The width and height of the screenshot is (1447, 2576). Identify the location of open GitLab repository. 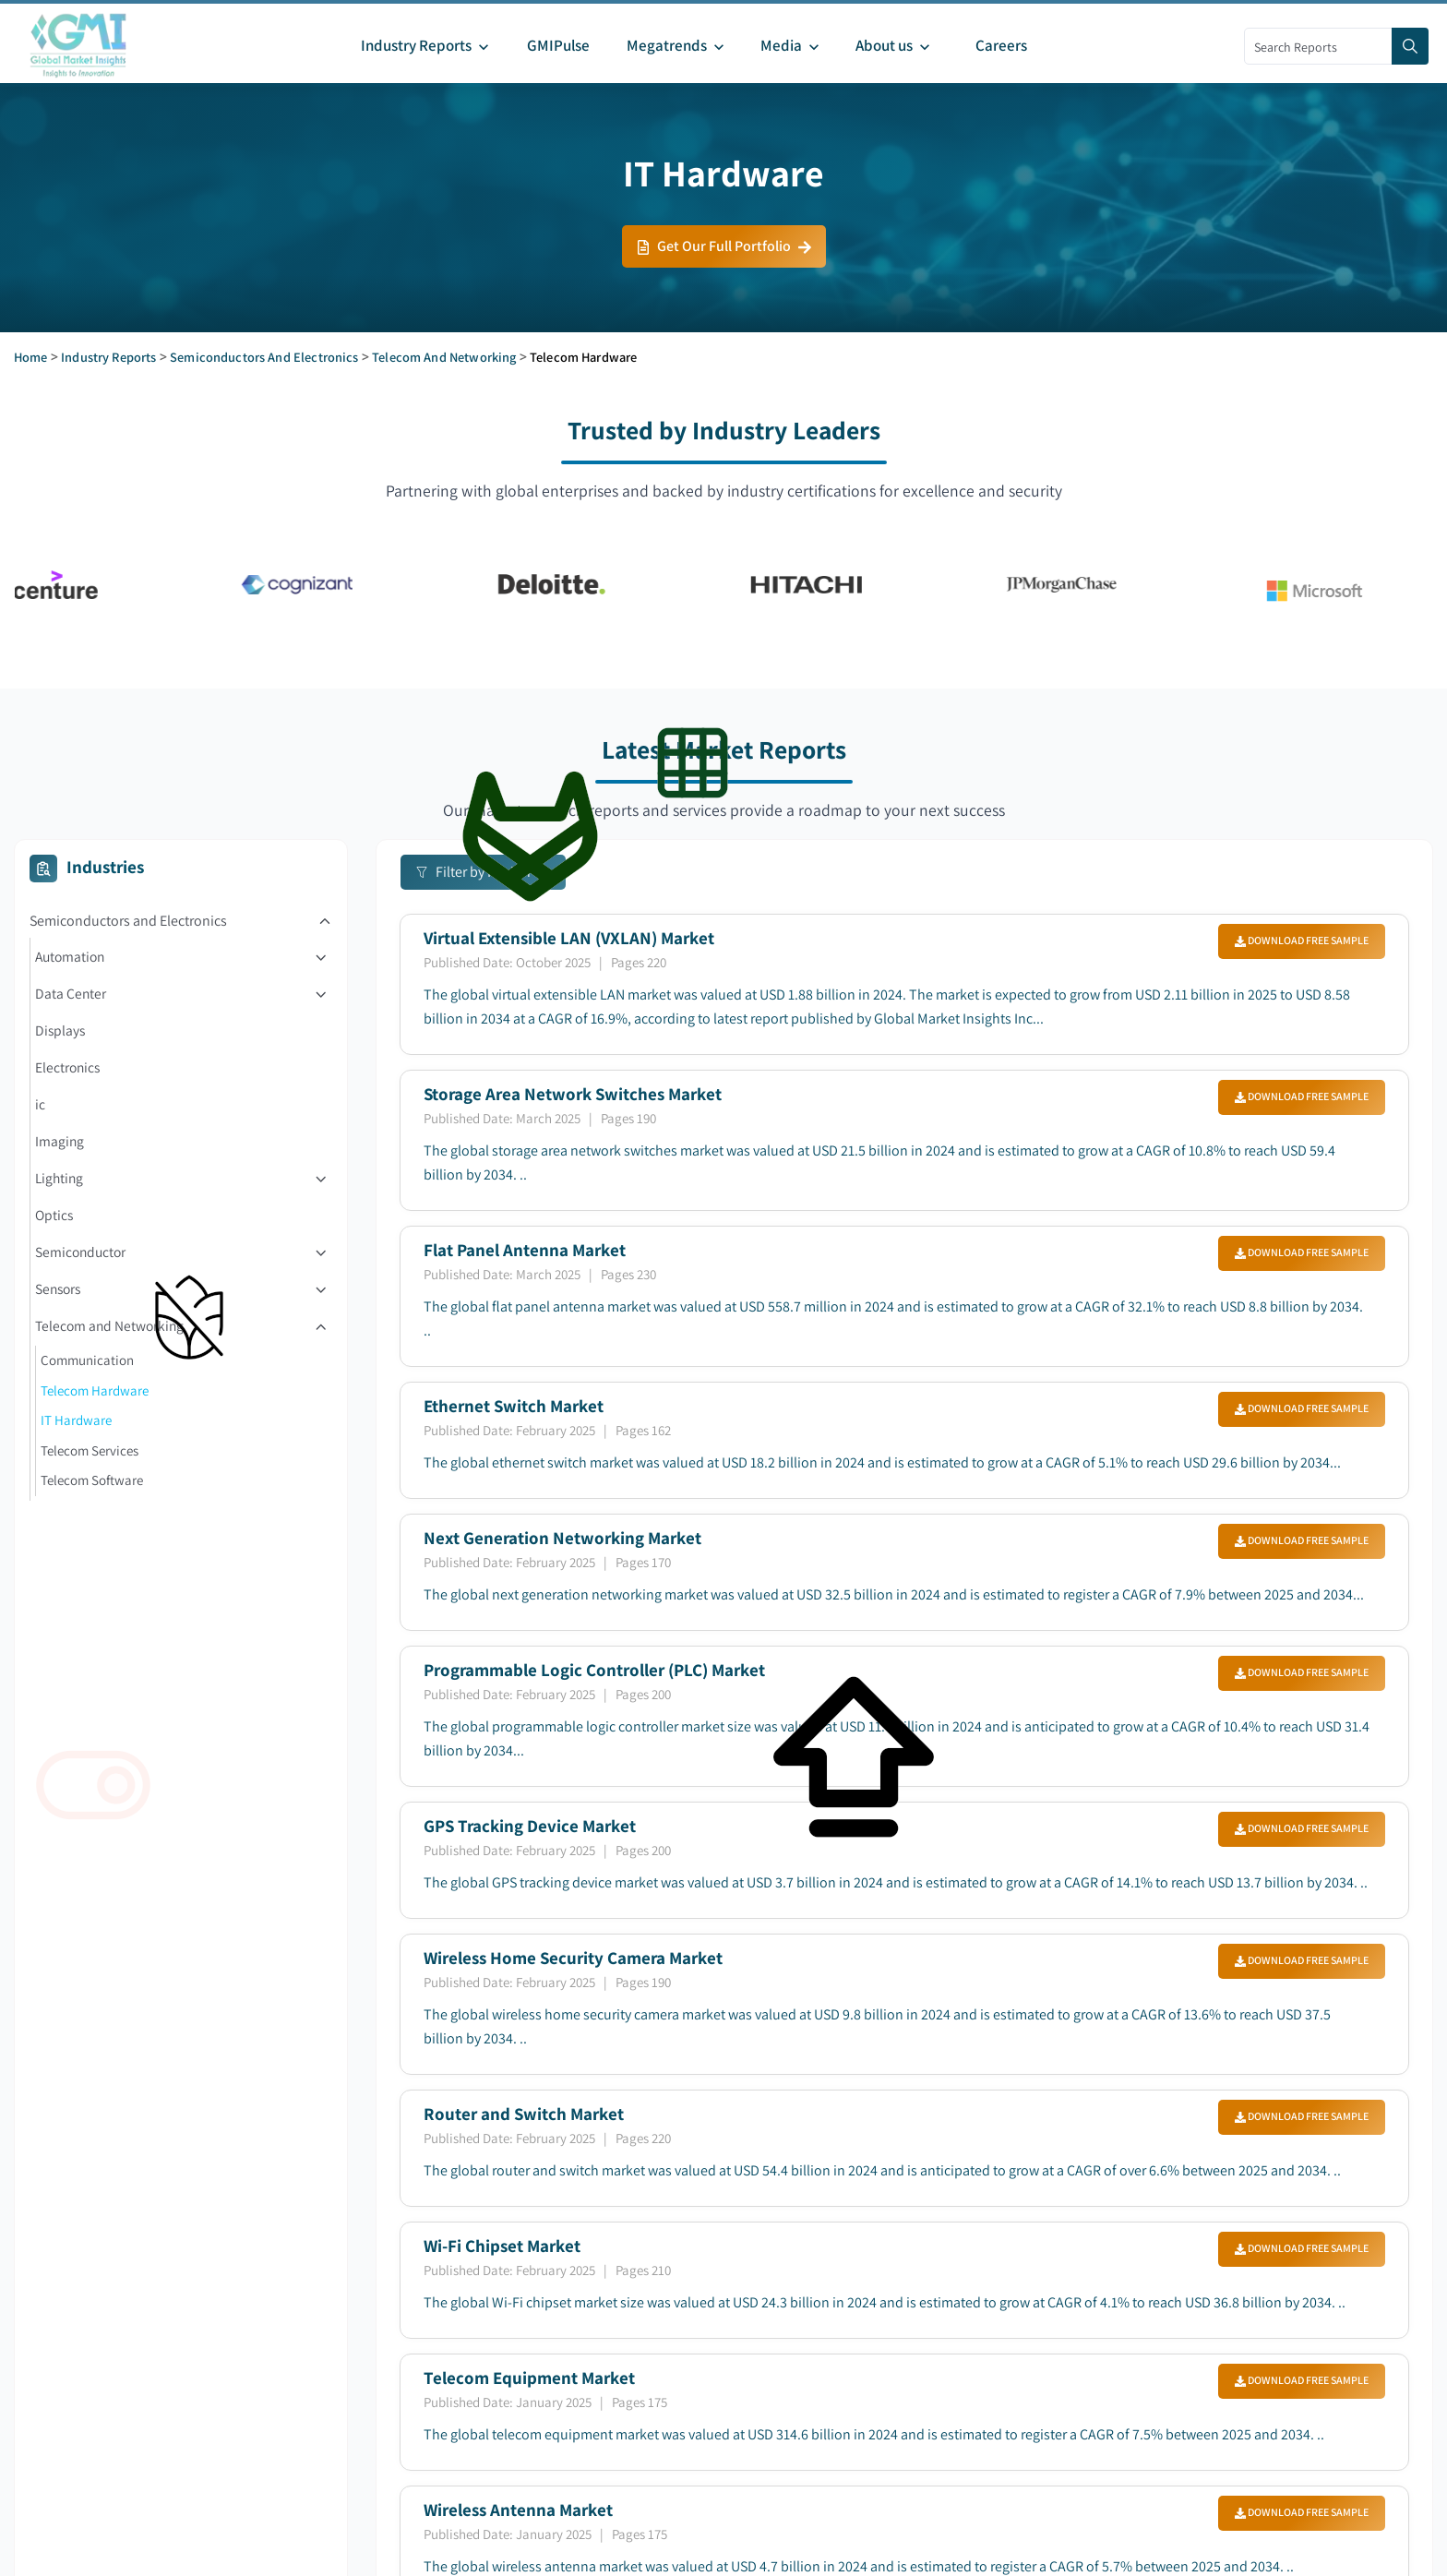
(530, 833).